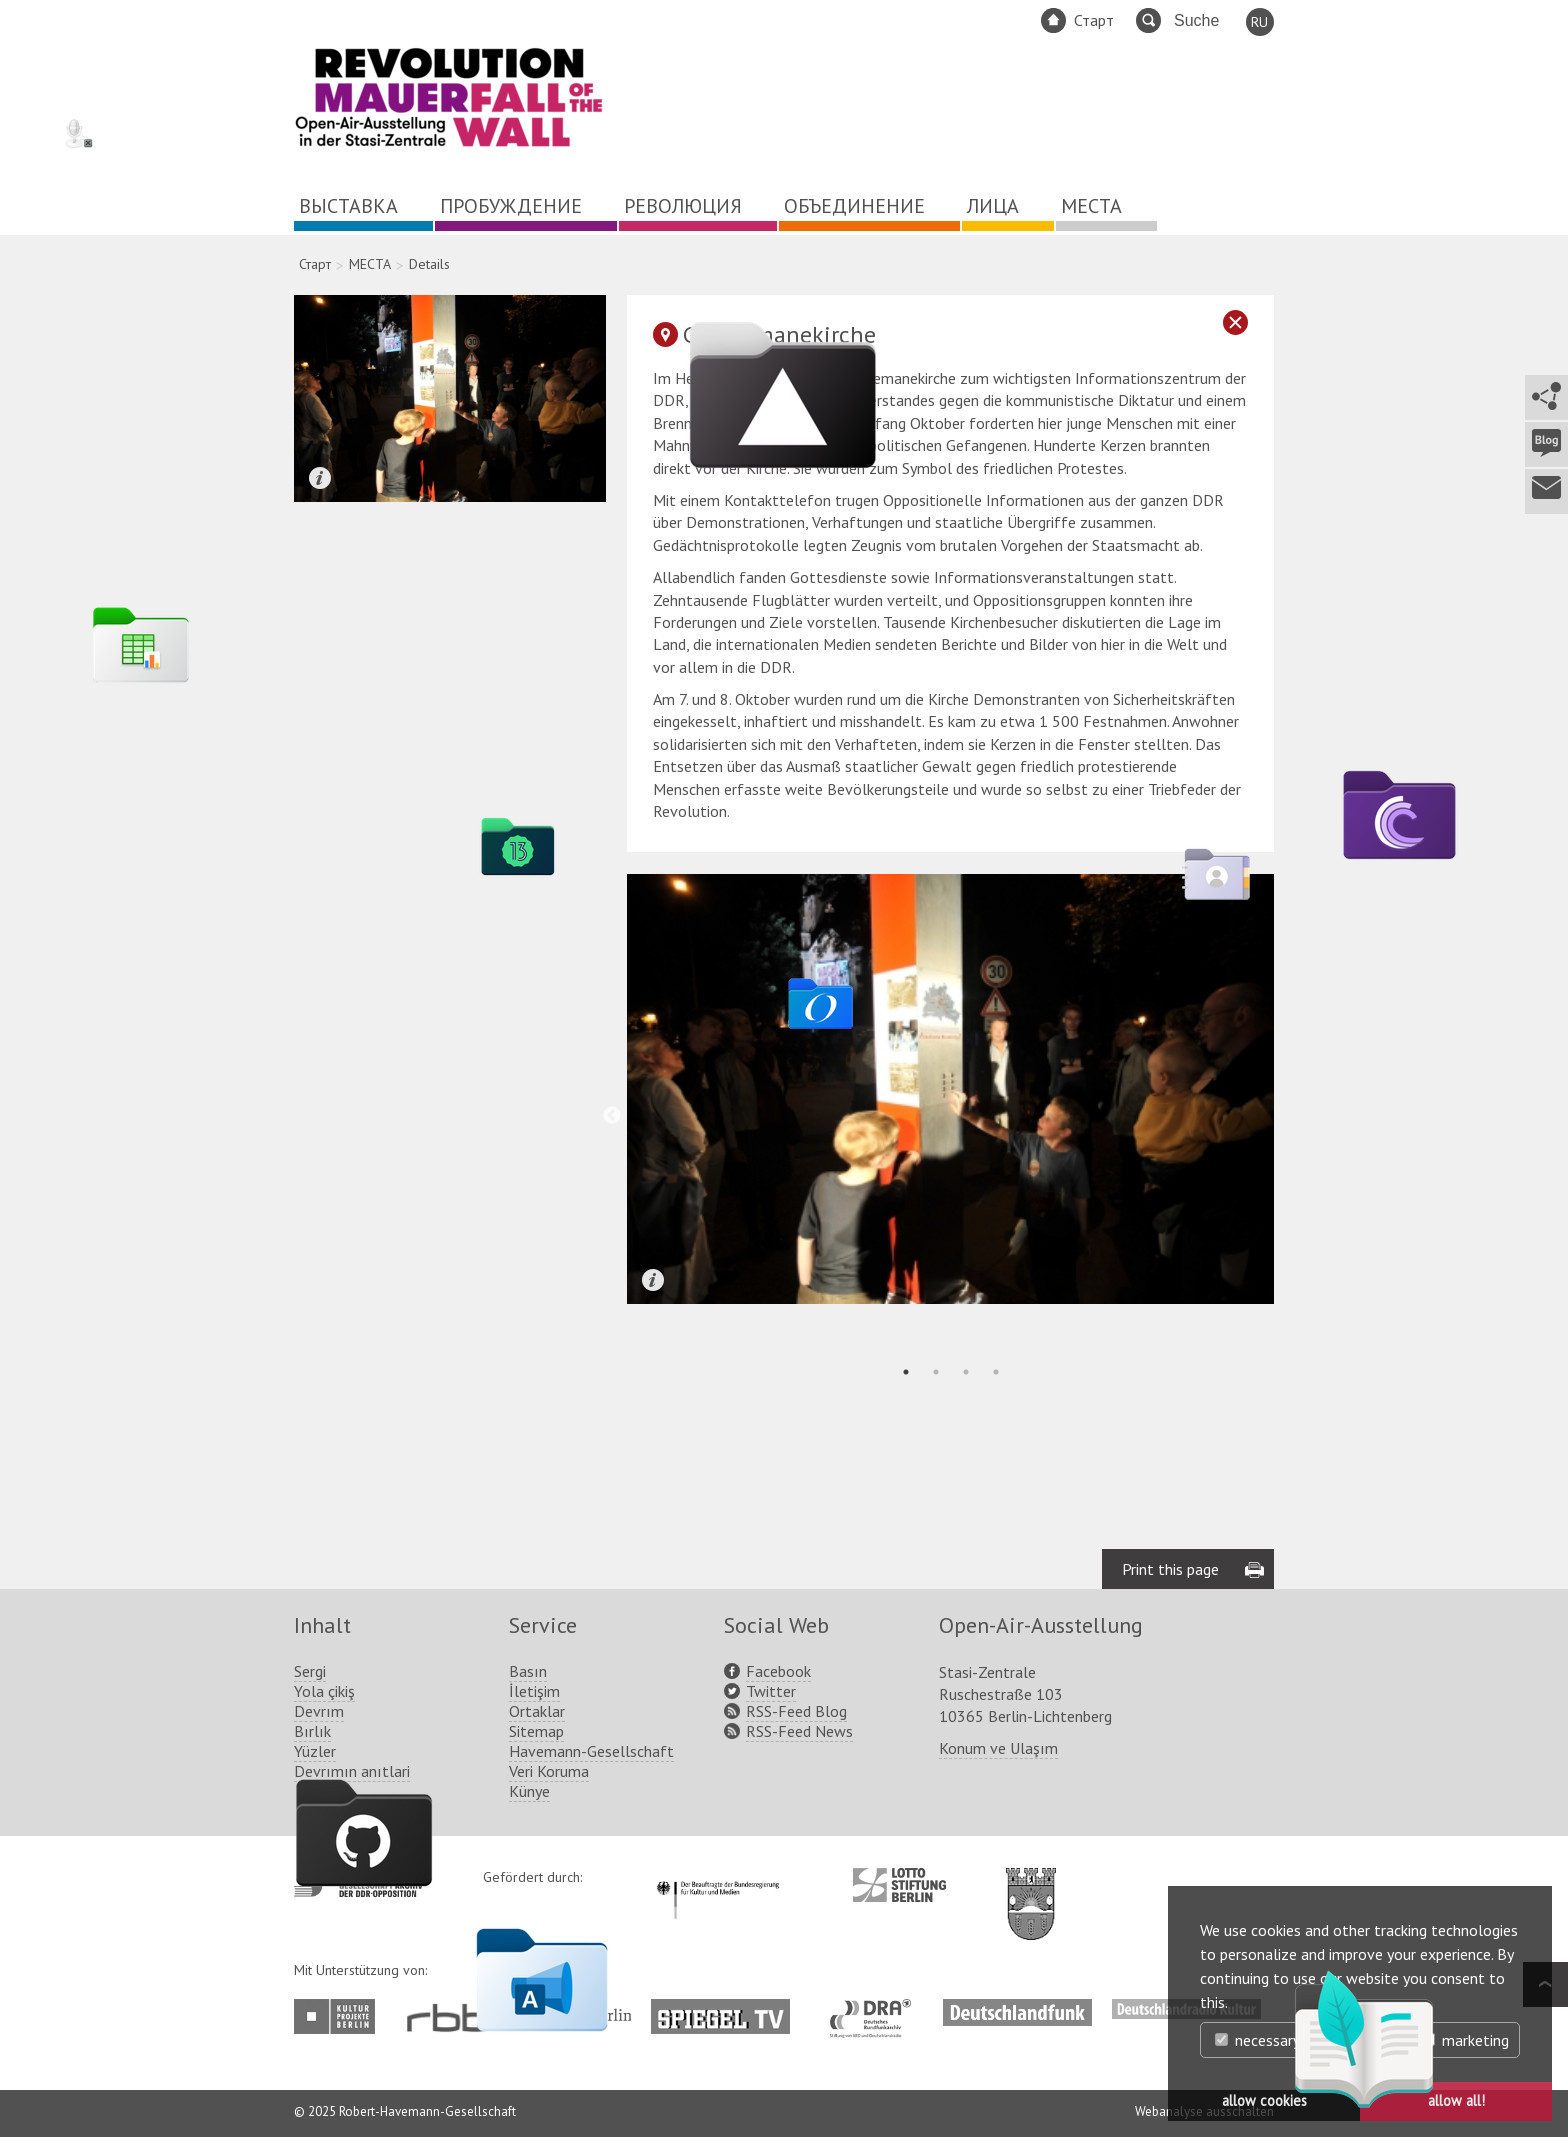 The width and height of the screenshot is (1568, 2137). I want to click on open the IObit application folder, so click(820, 1005).